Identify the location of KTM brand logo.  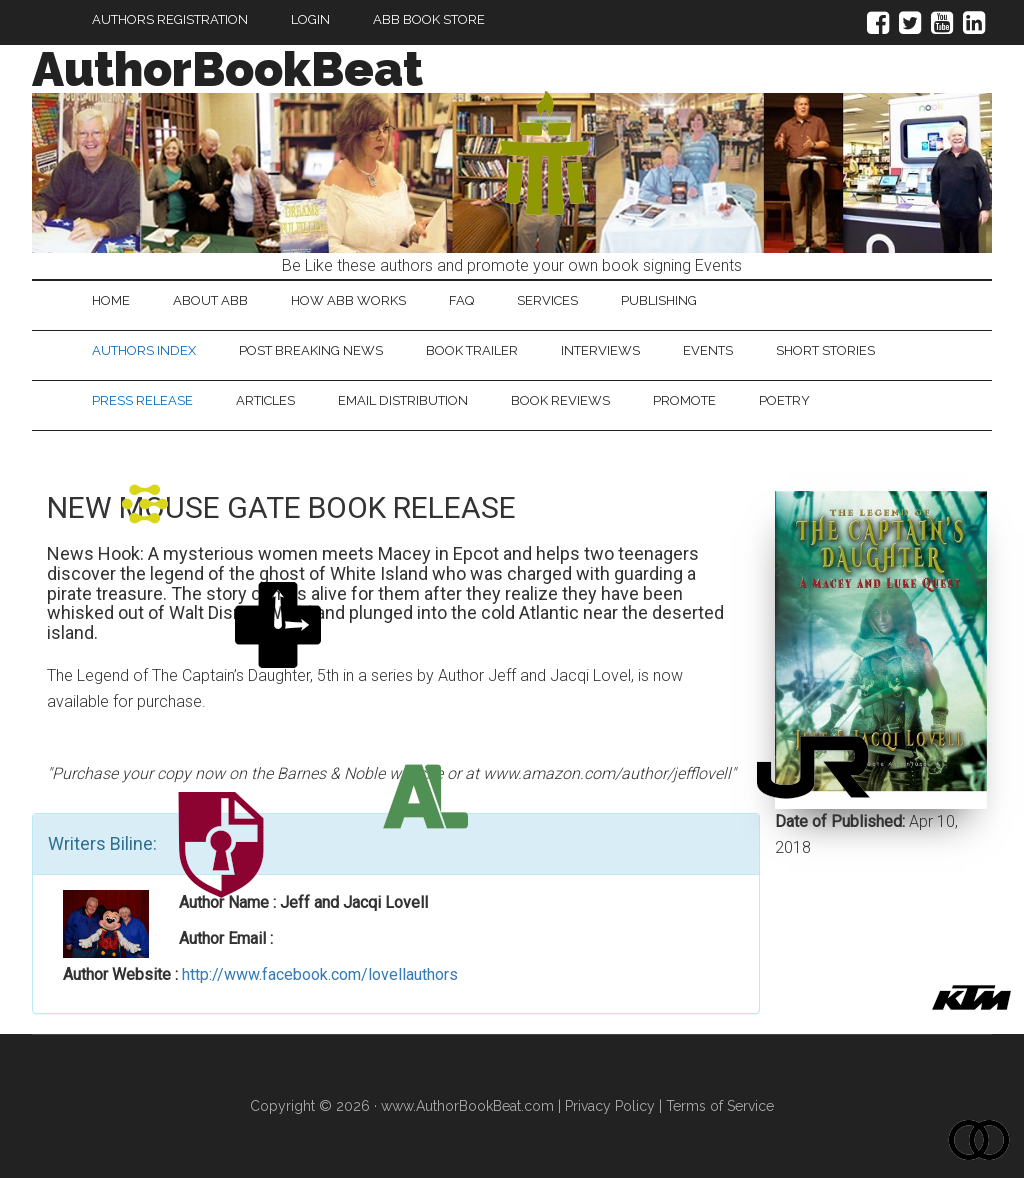
(971, 997).